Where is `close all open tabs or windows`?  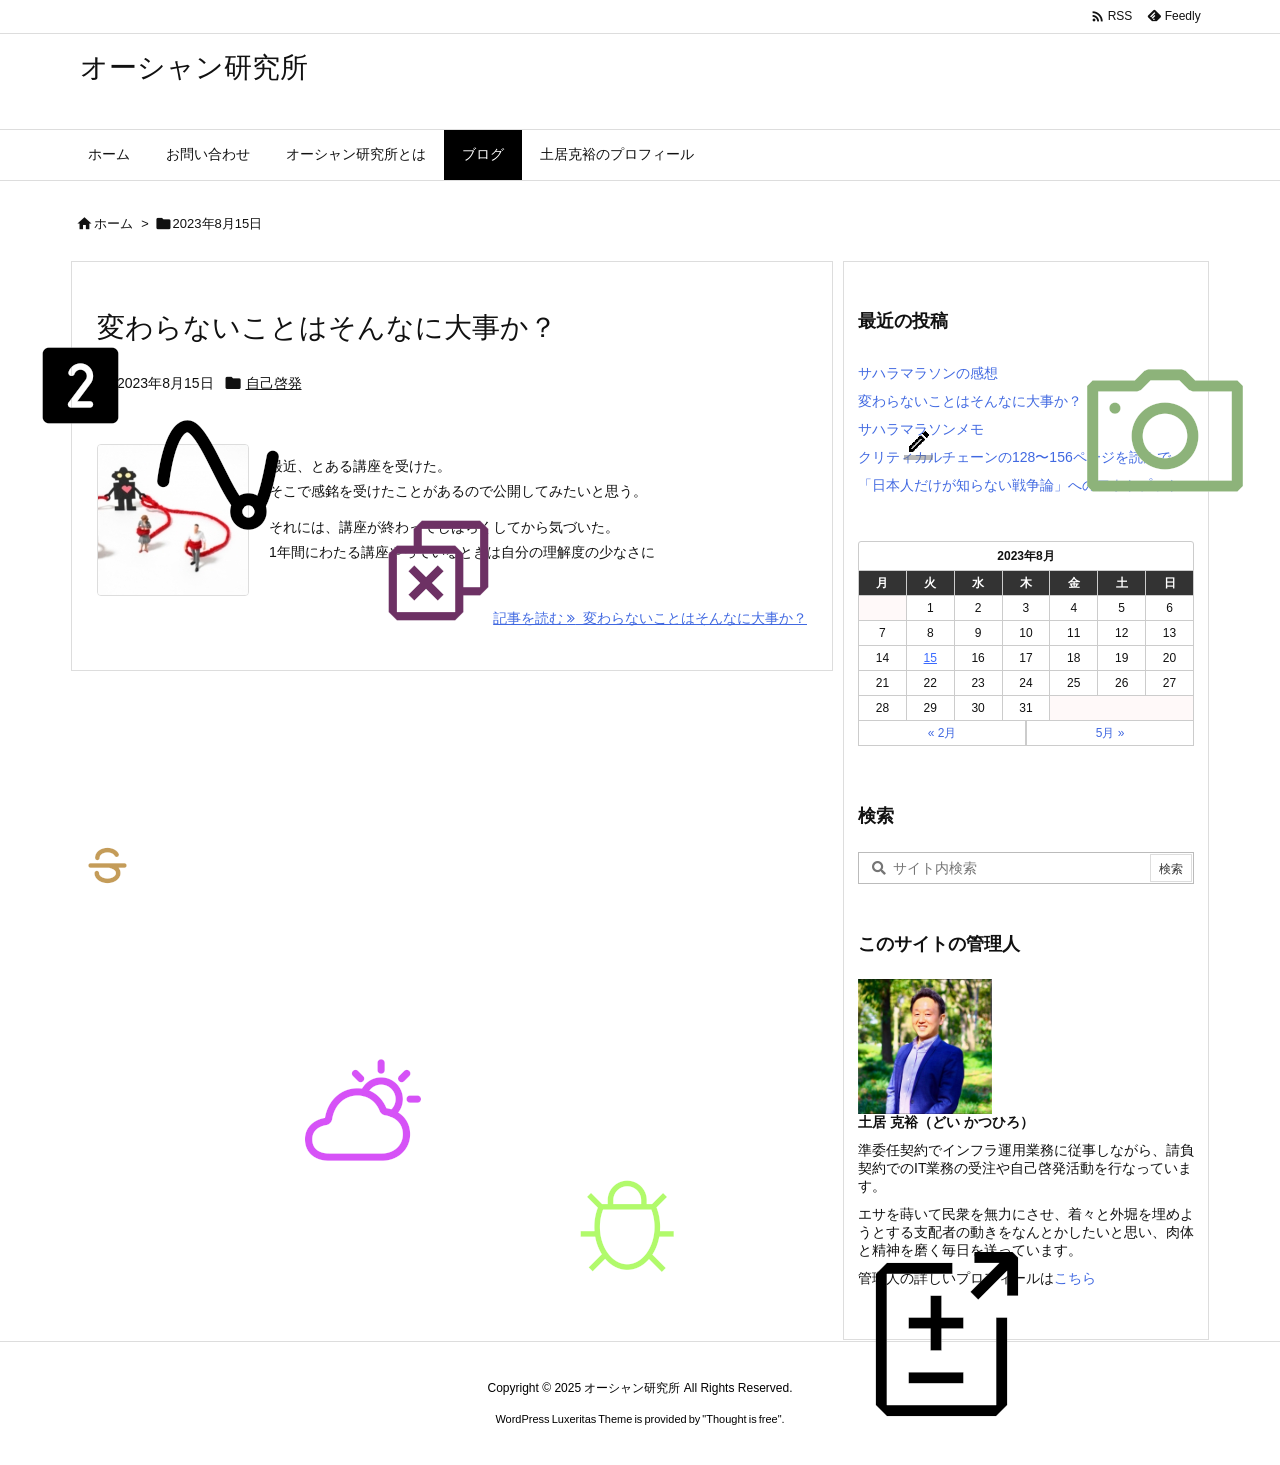 close all open tabs or windows is located at coordinates (438, 570).